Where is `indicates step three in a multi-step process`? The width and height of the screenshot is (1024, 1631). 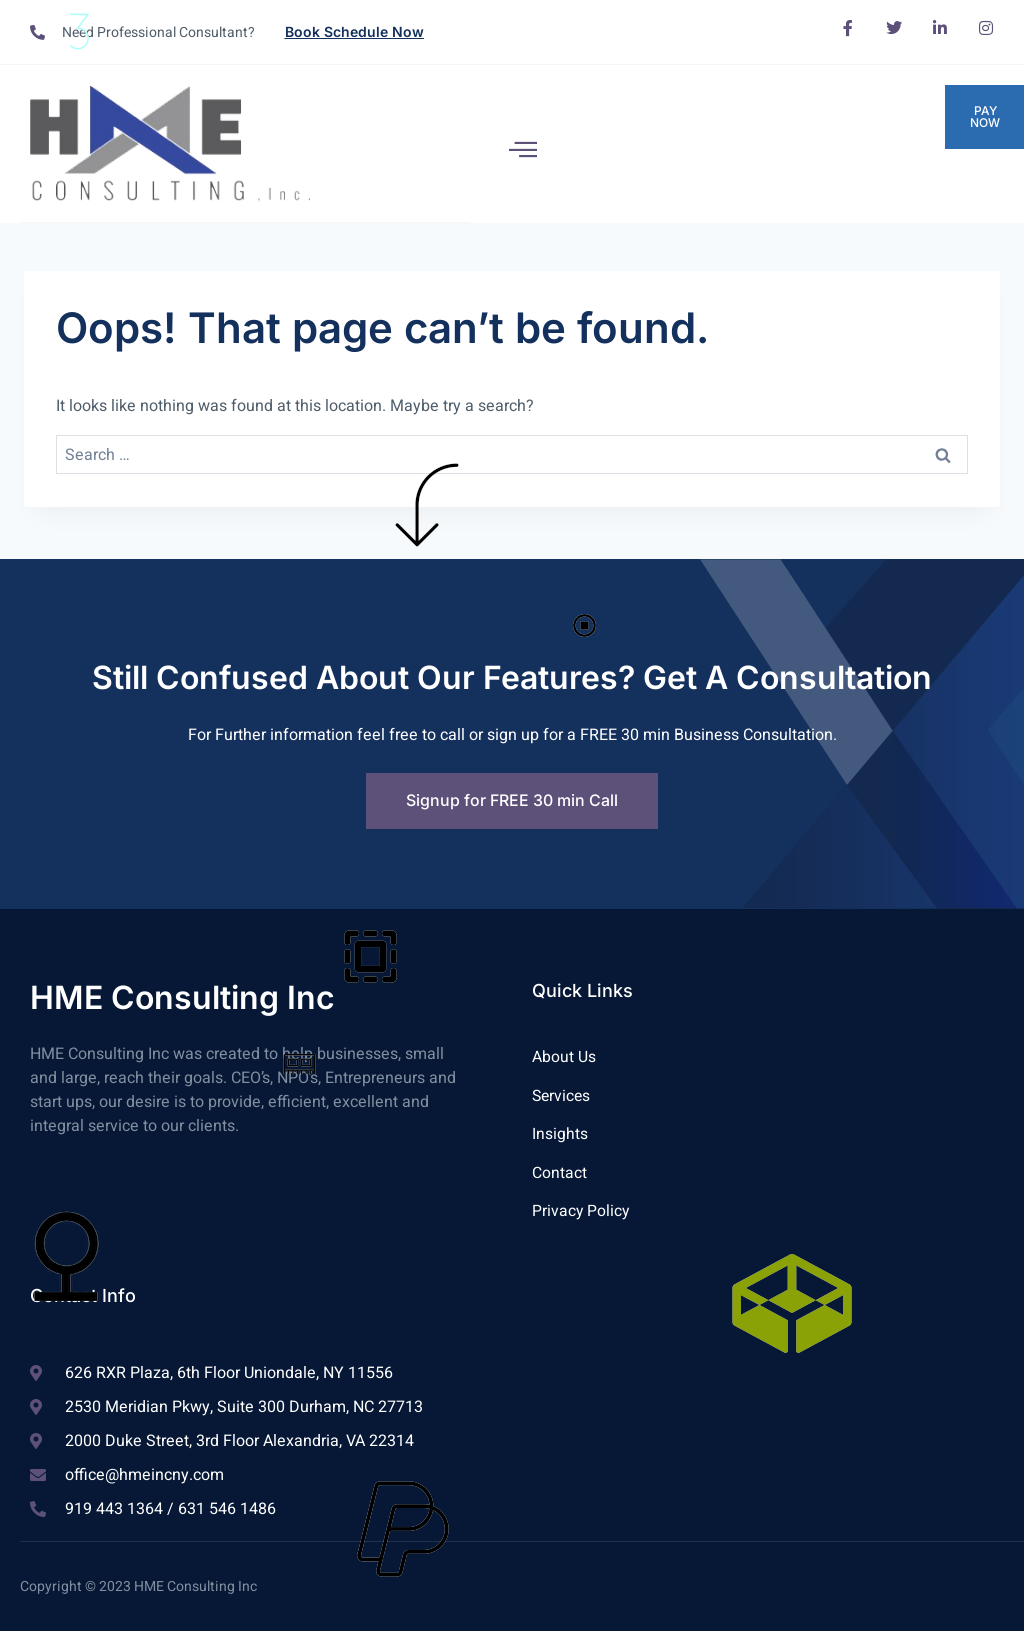
indicates step three in a multi-step process is located at coordinates (79, 31).